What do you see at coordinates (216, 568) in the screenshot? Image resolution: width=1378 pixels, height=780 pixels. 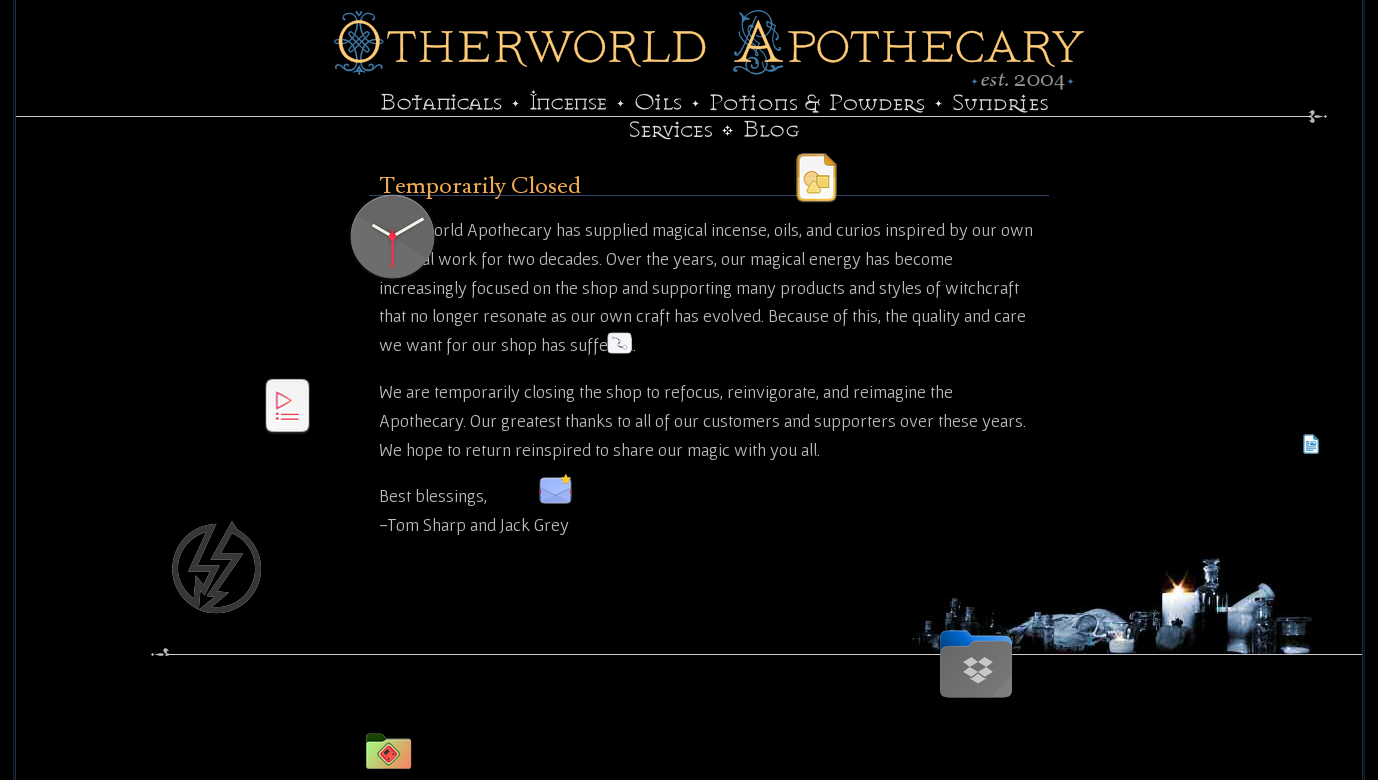 I see `access thunderbolt port settings` at bounding box center [216, 568].